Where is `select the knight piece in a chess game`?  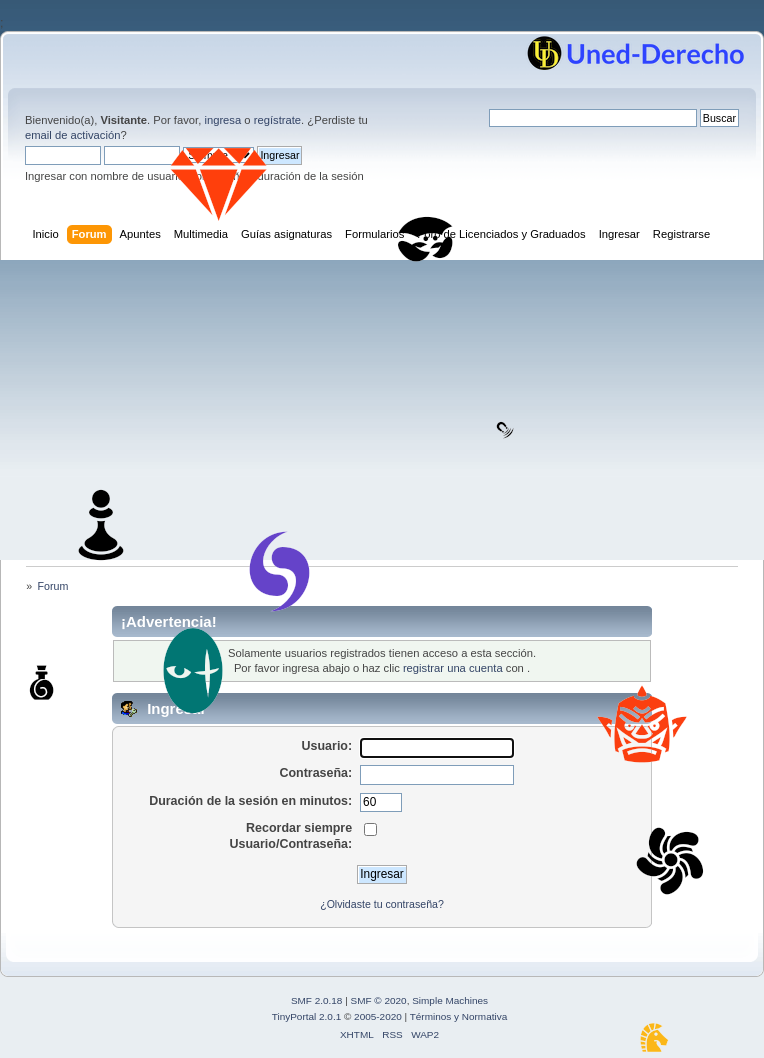 select the knight piece in a chess game is located at coordinates (654, 1037).